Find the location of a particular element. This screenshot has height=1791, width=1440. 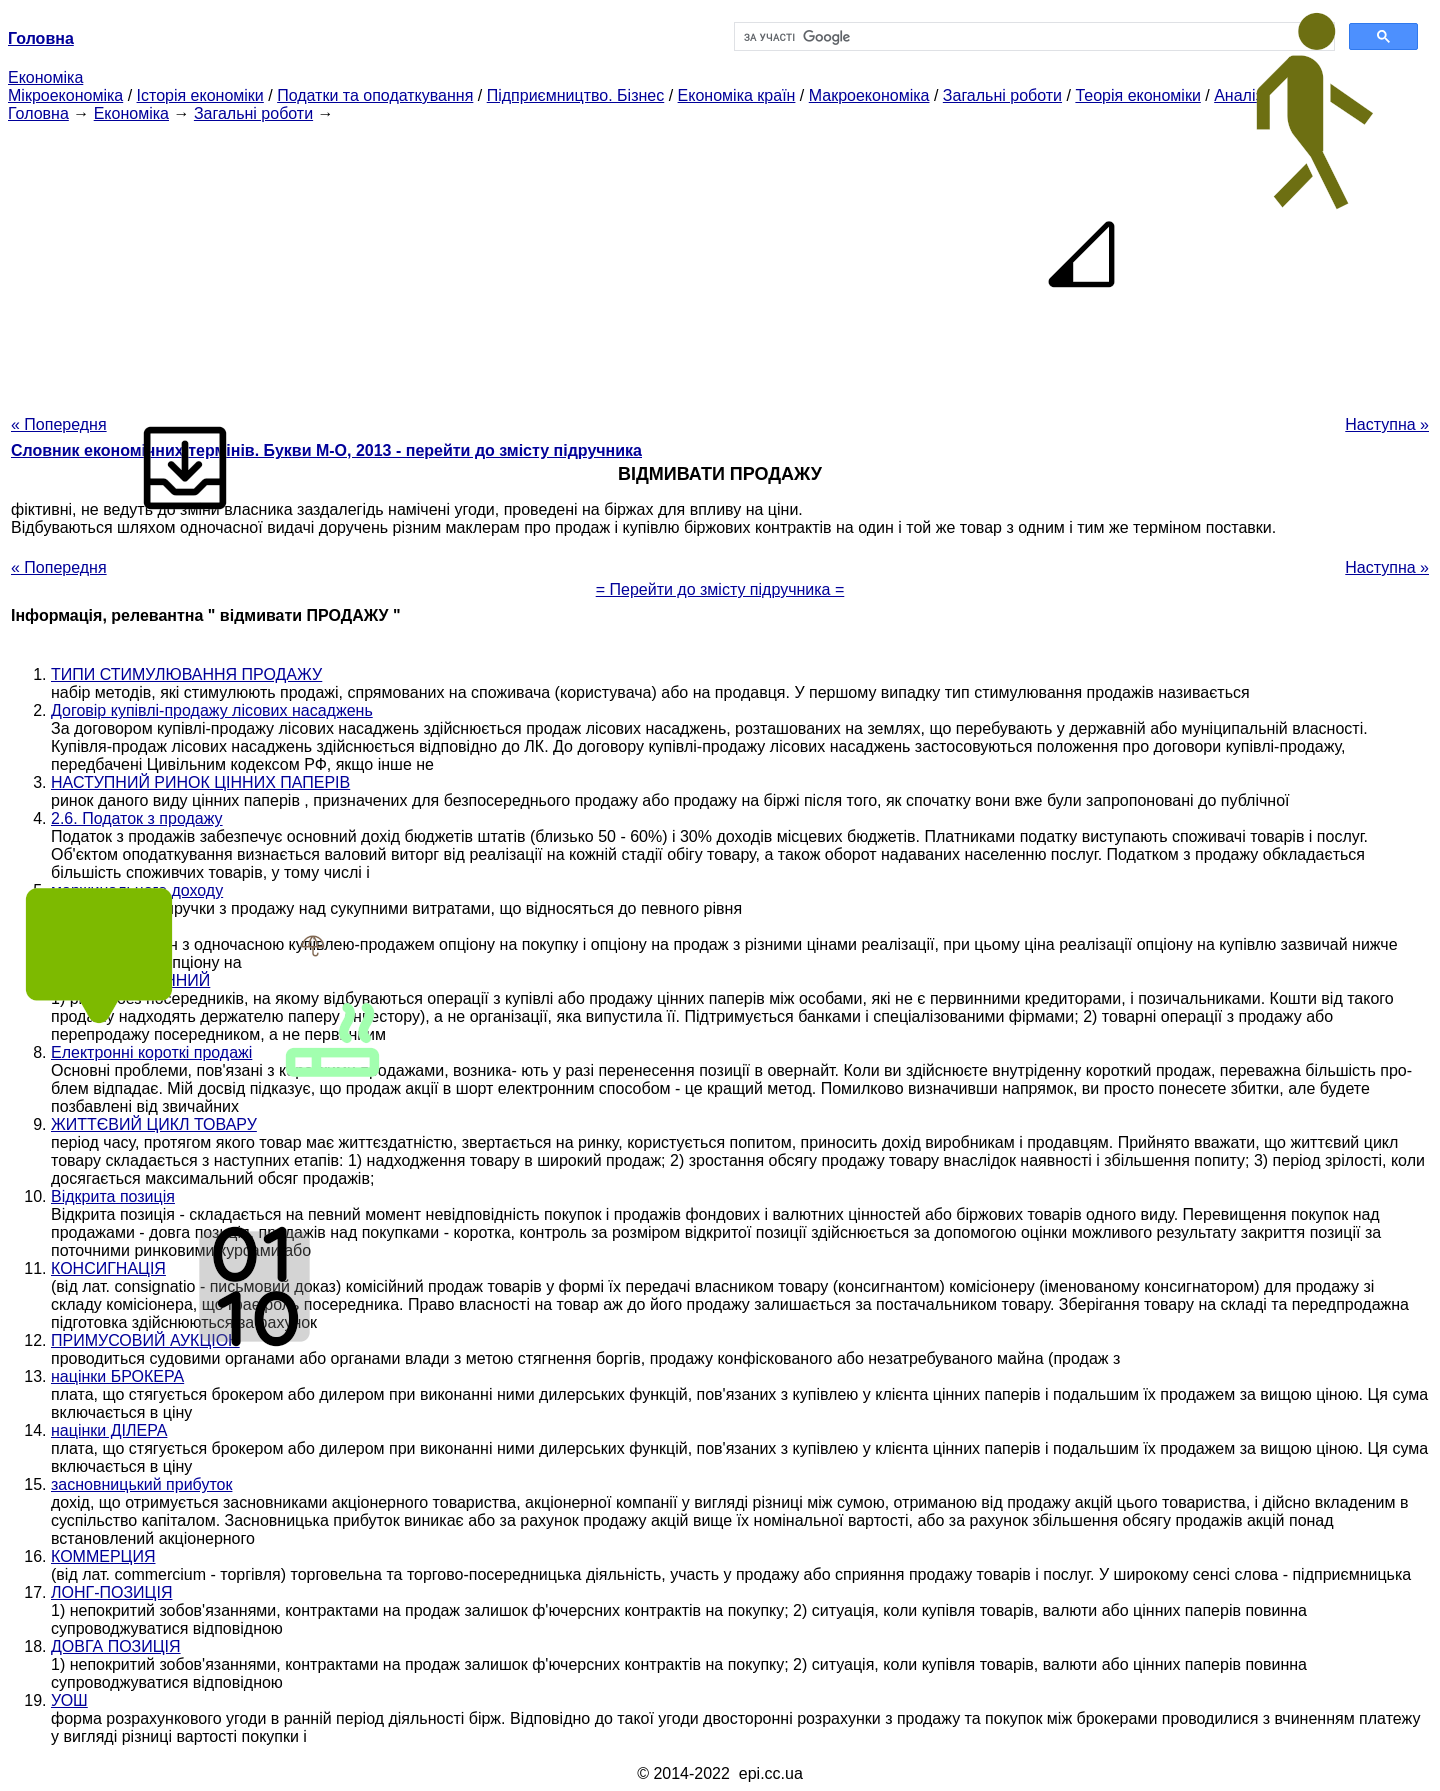

open chat or messaging is located at coordinates (99, 950).